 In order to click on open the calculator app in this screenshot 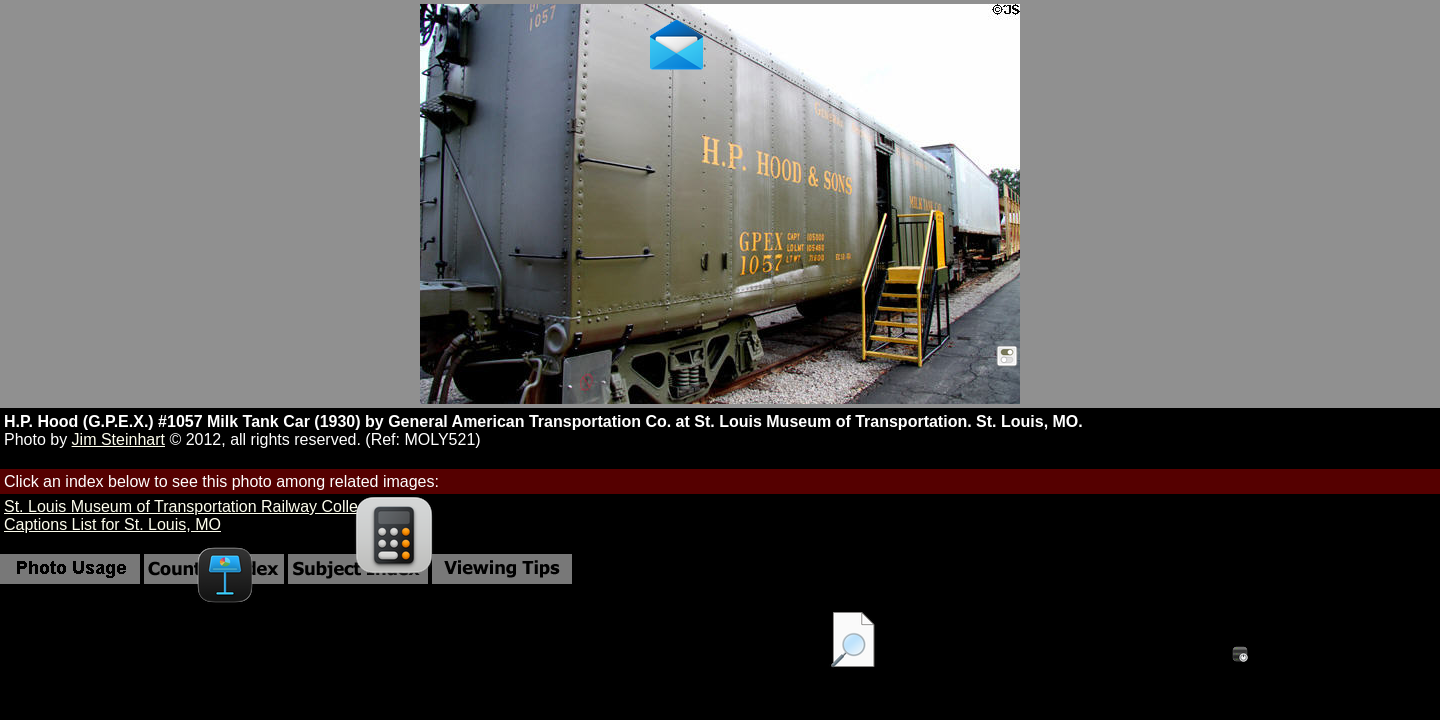, I will do `click(394, 535)`.